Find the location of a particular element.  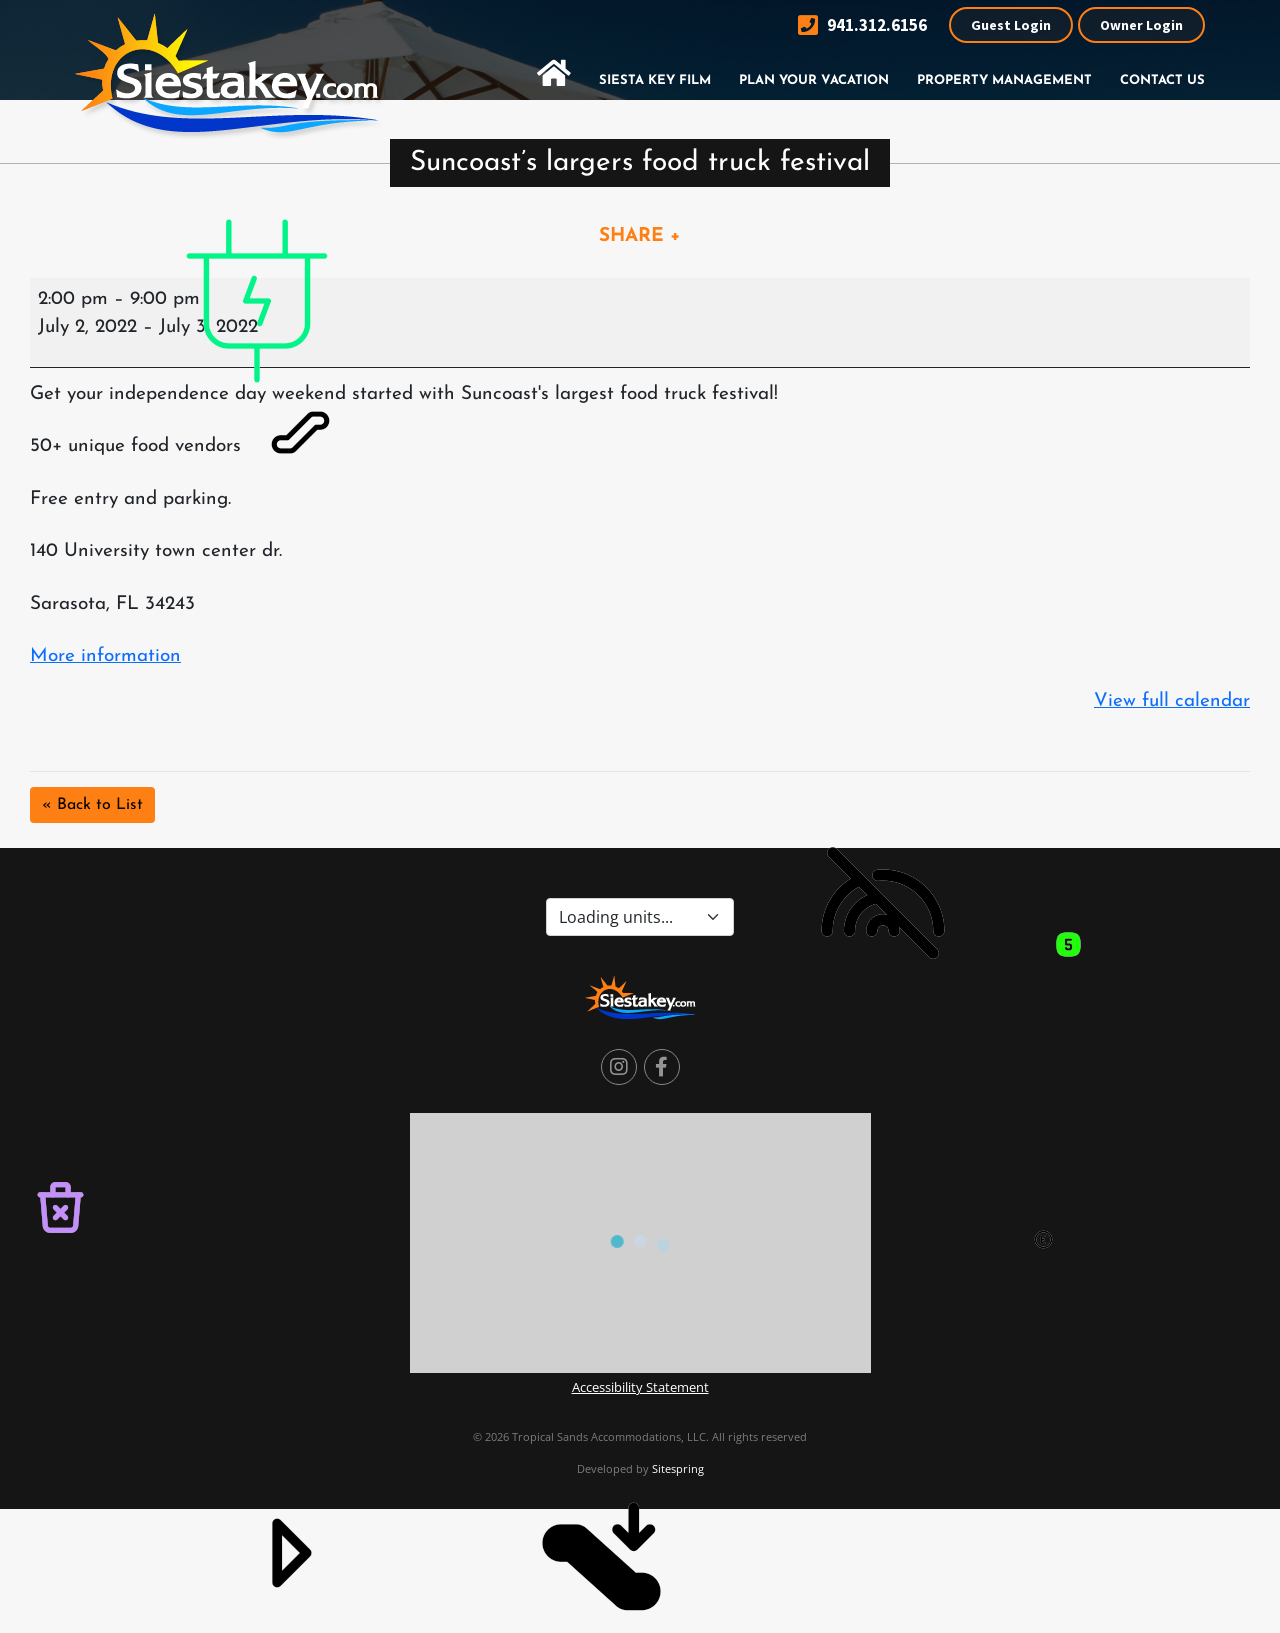

indicates an "E" rating or classification is located at coordinates (1043, 1239).